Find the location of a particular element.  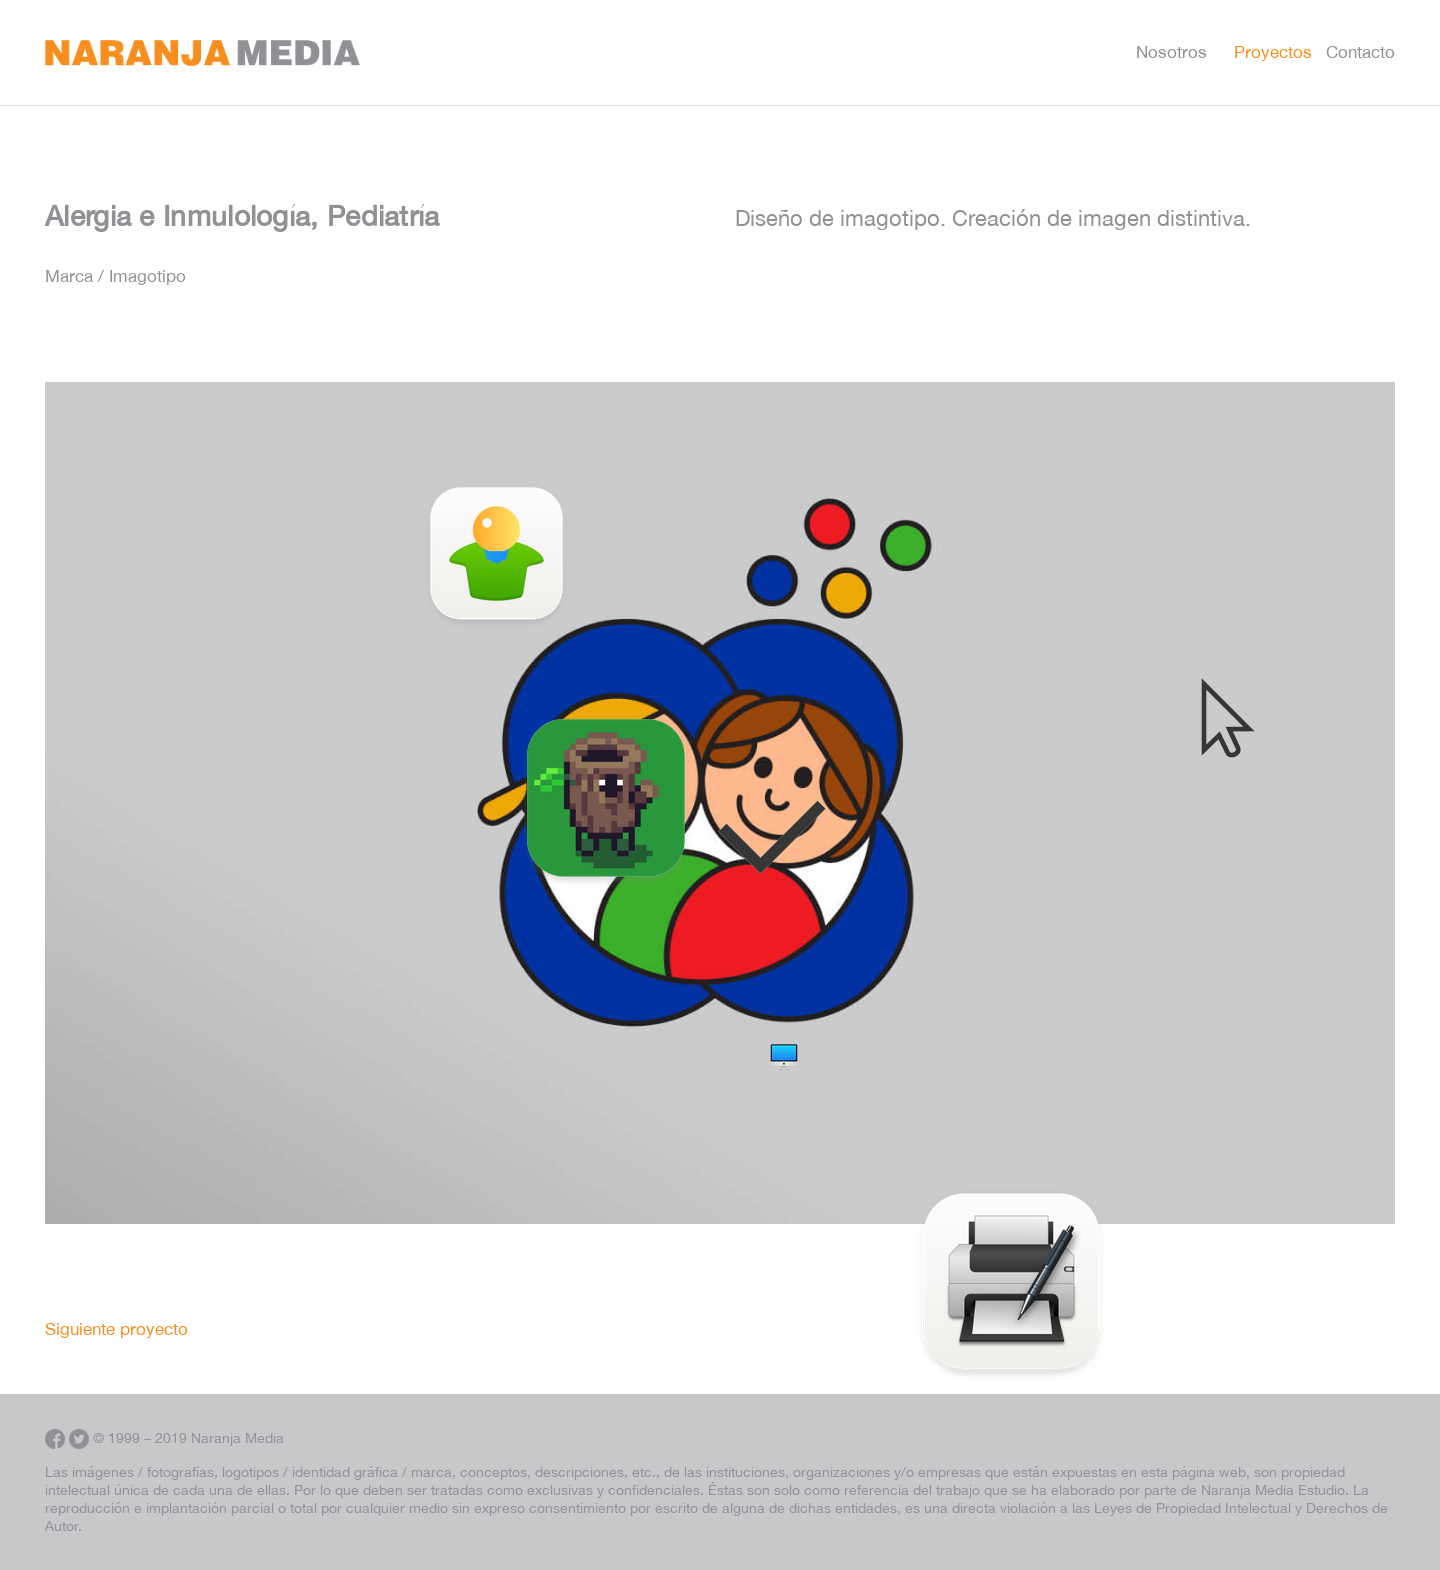

cursor or pointer indicator is located at coordinates (1229, 718).